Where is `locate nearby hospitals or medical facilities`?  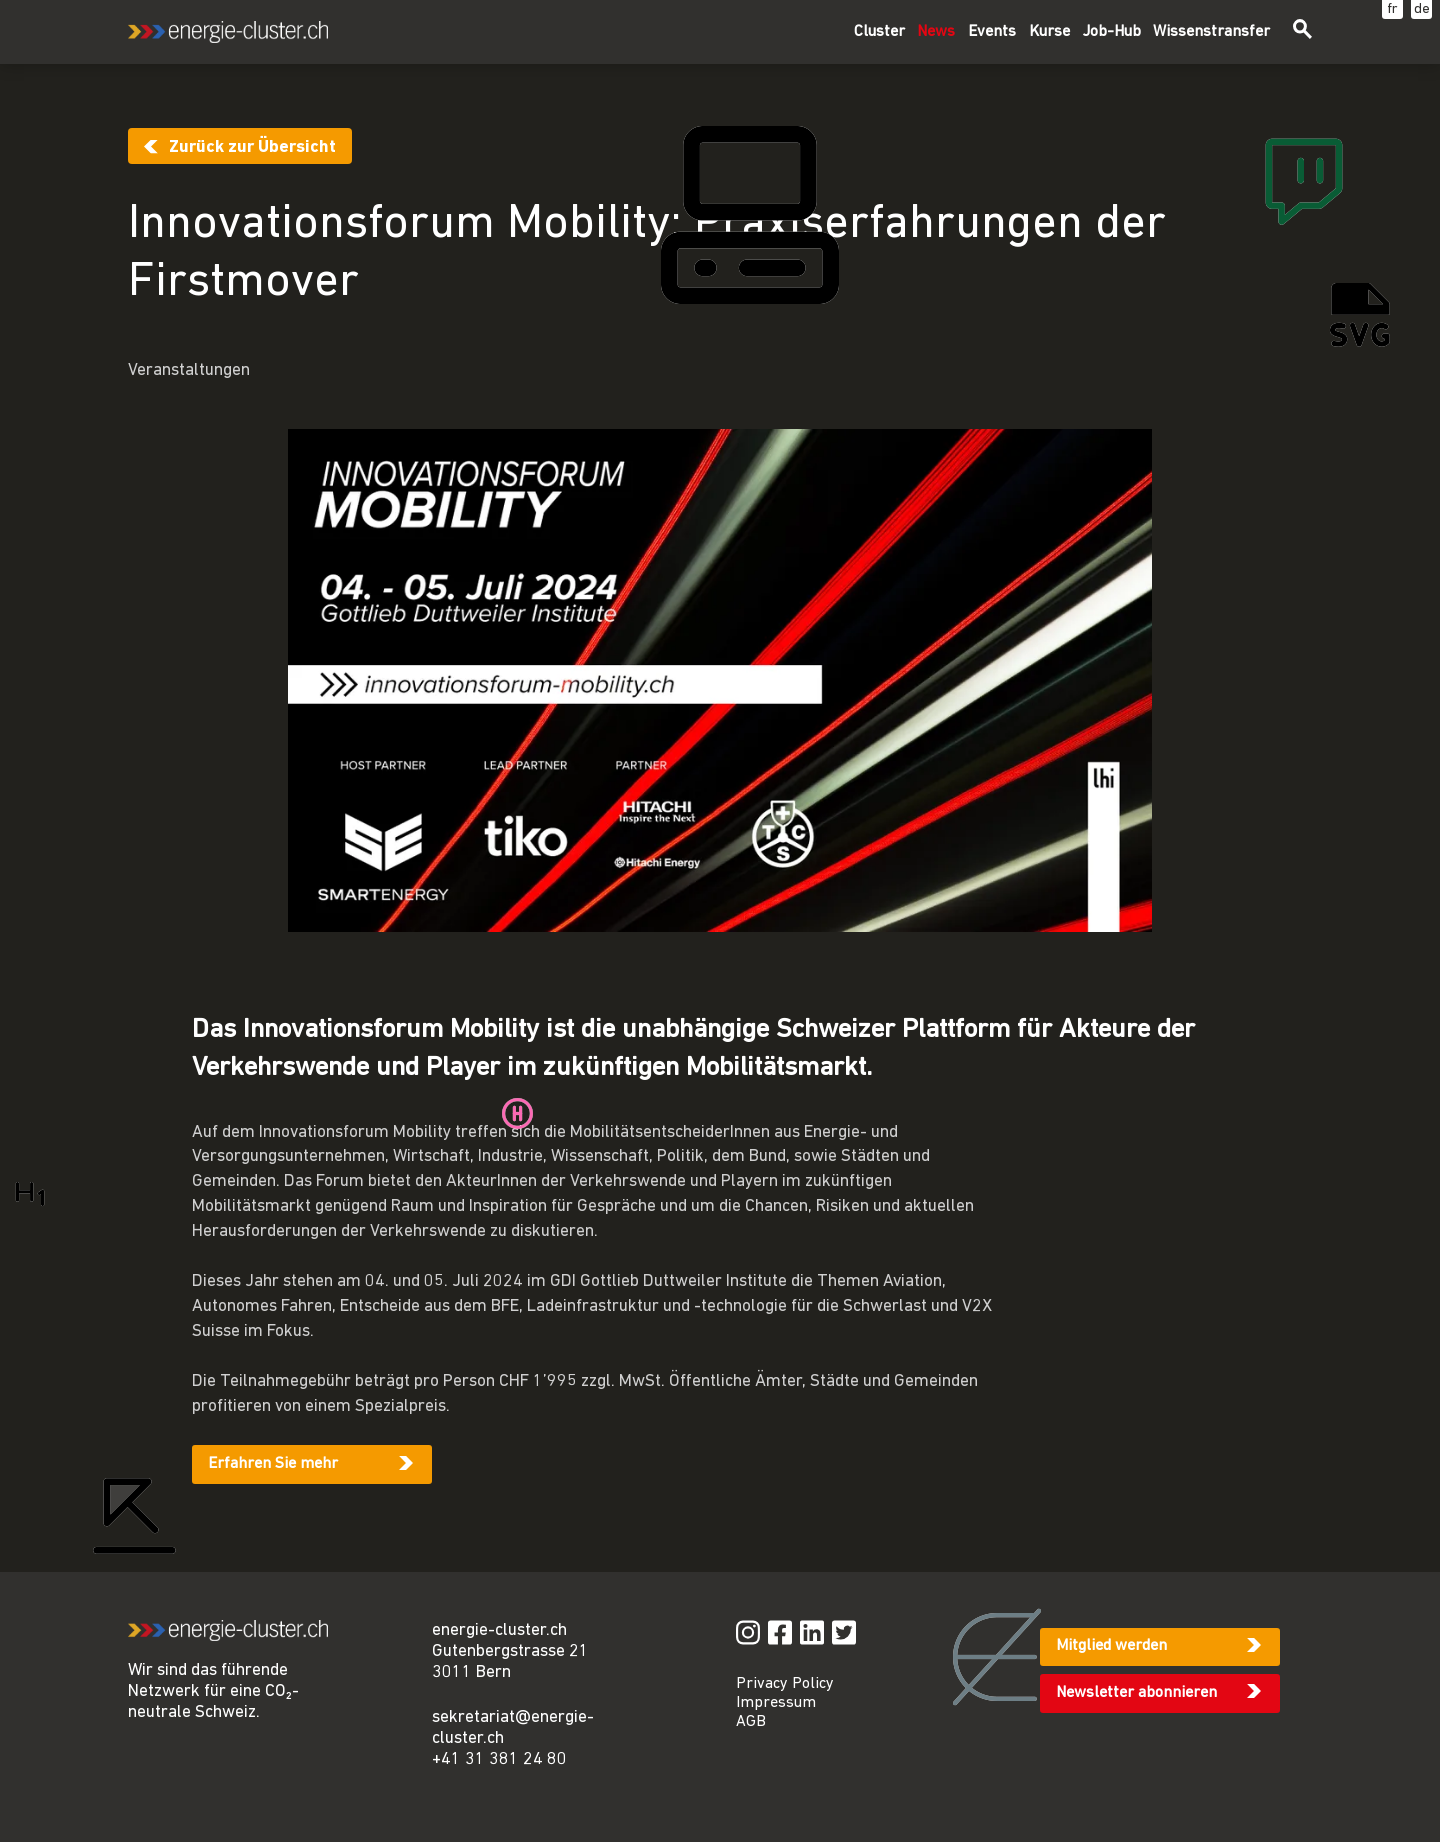 locate nearby hospitals or medical facilities is located at coordinates (517, 1113).